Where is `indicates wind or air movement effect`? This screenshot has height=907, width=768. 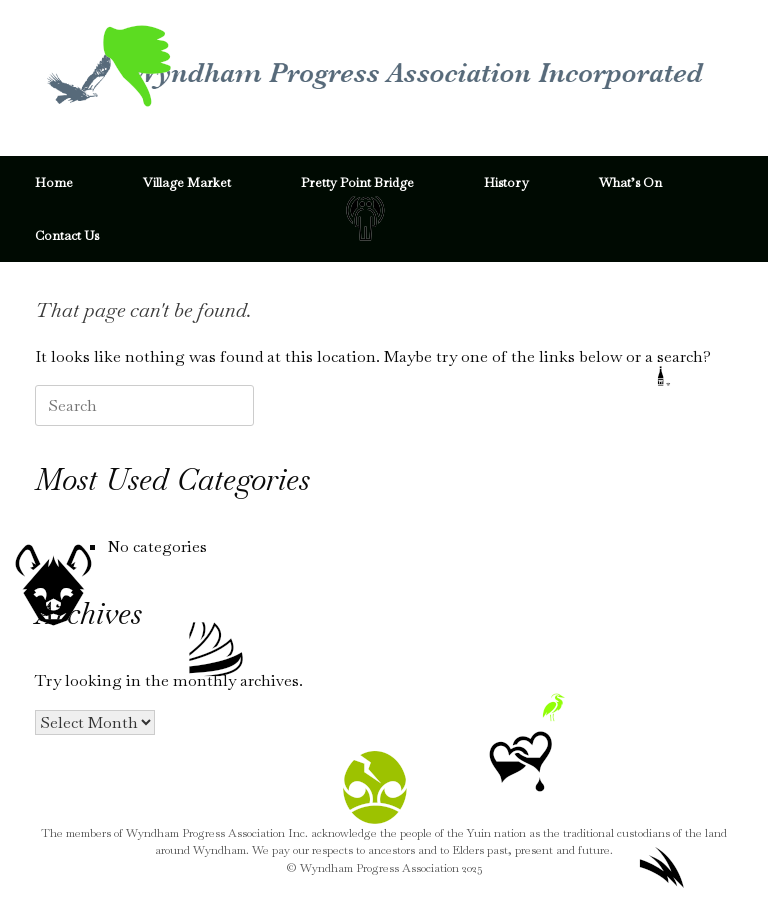
indicates wind or air movement effect is located at coordinates (661, 868).